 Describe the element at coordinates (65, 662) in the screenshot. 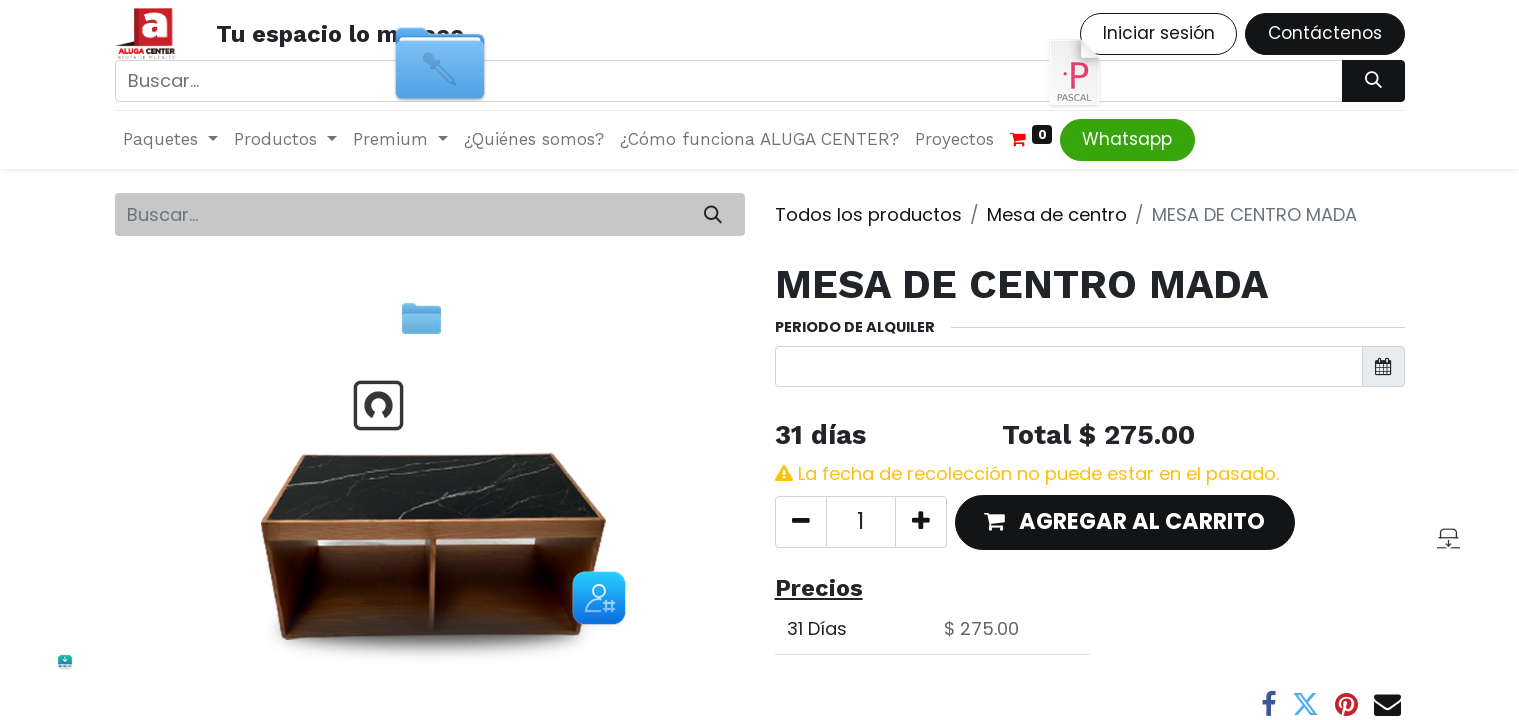

I see `open the ubiquity installer application` at that location.